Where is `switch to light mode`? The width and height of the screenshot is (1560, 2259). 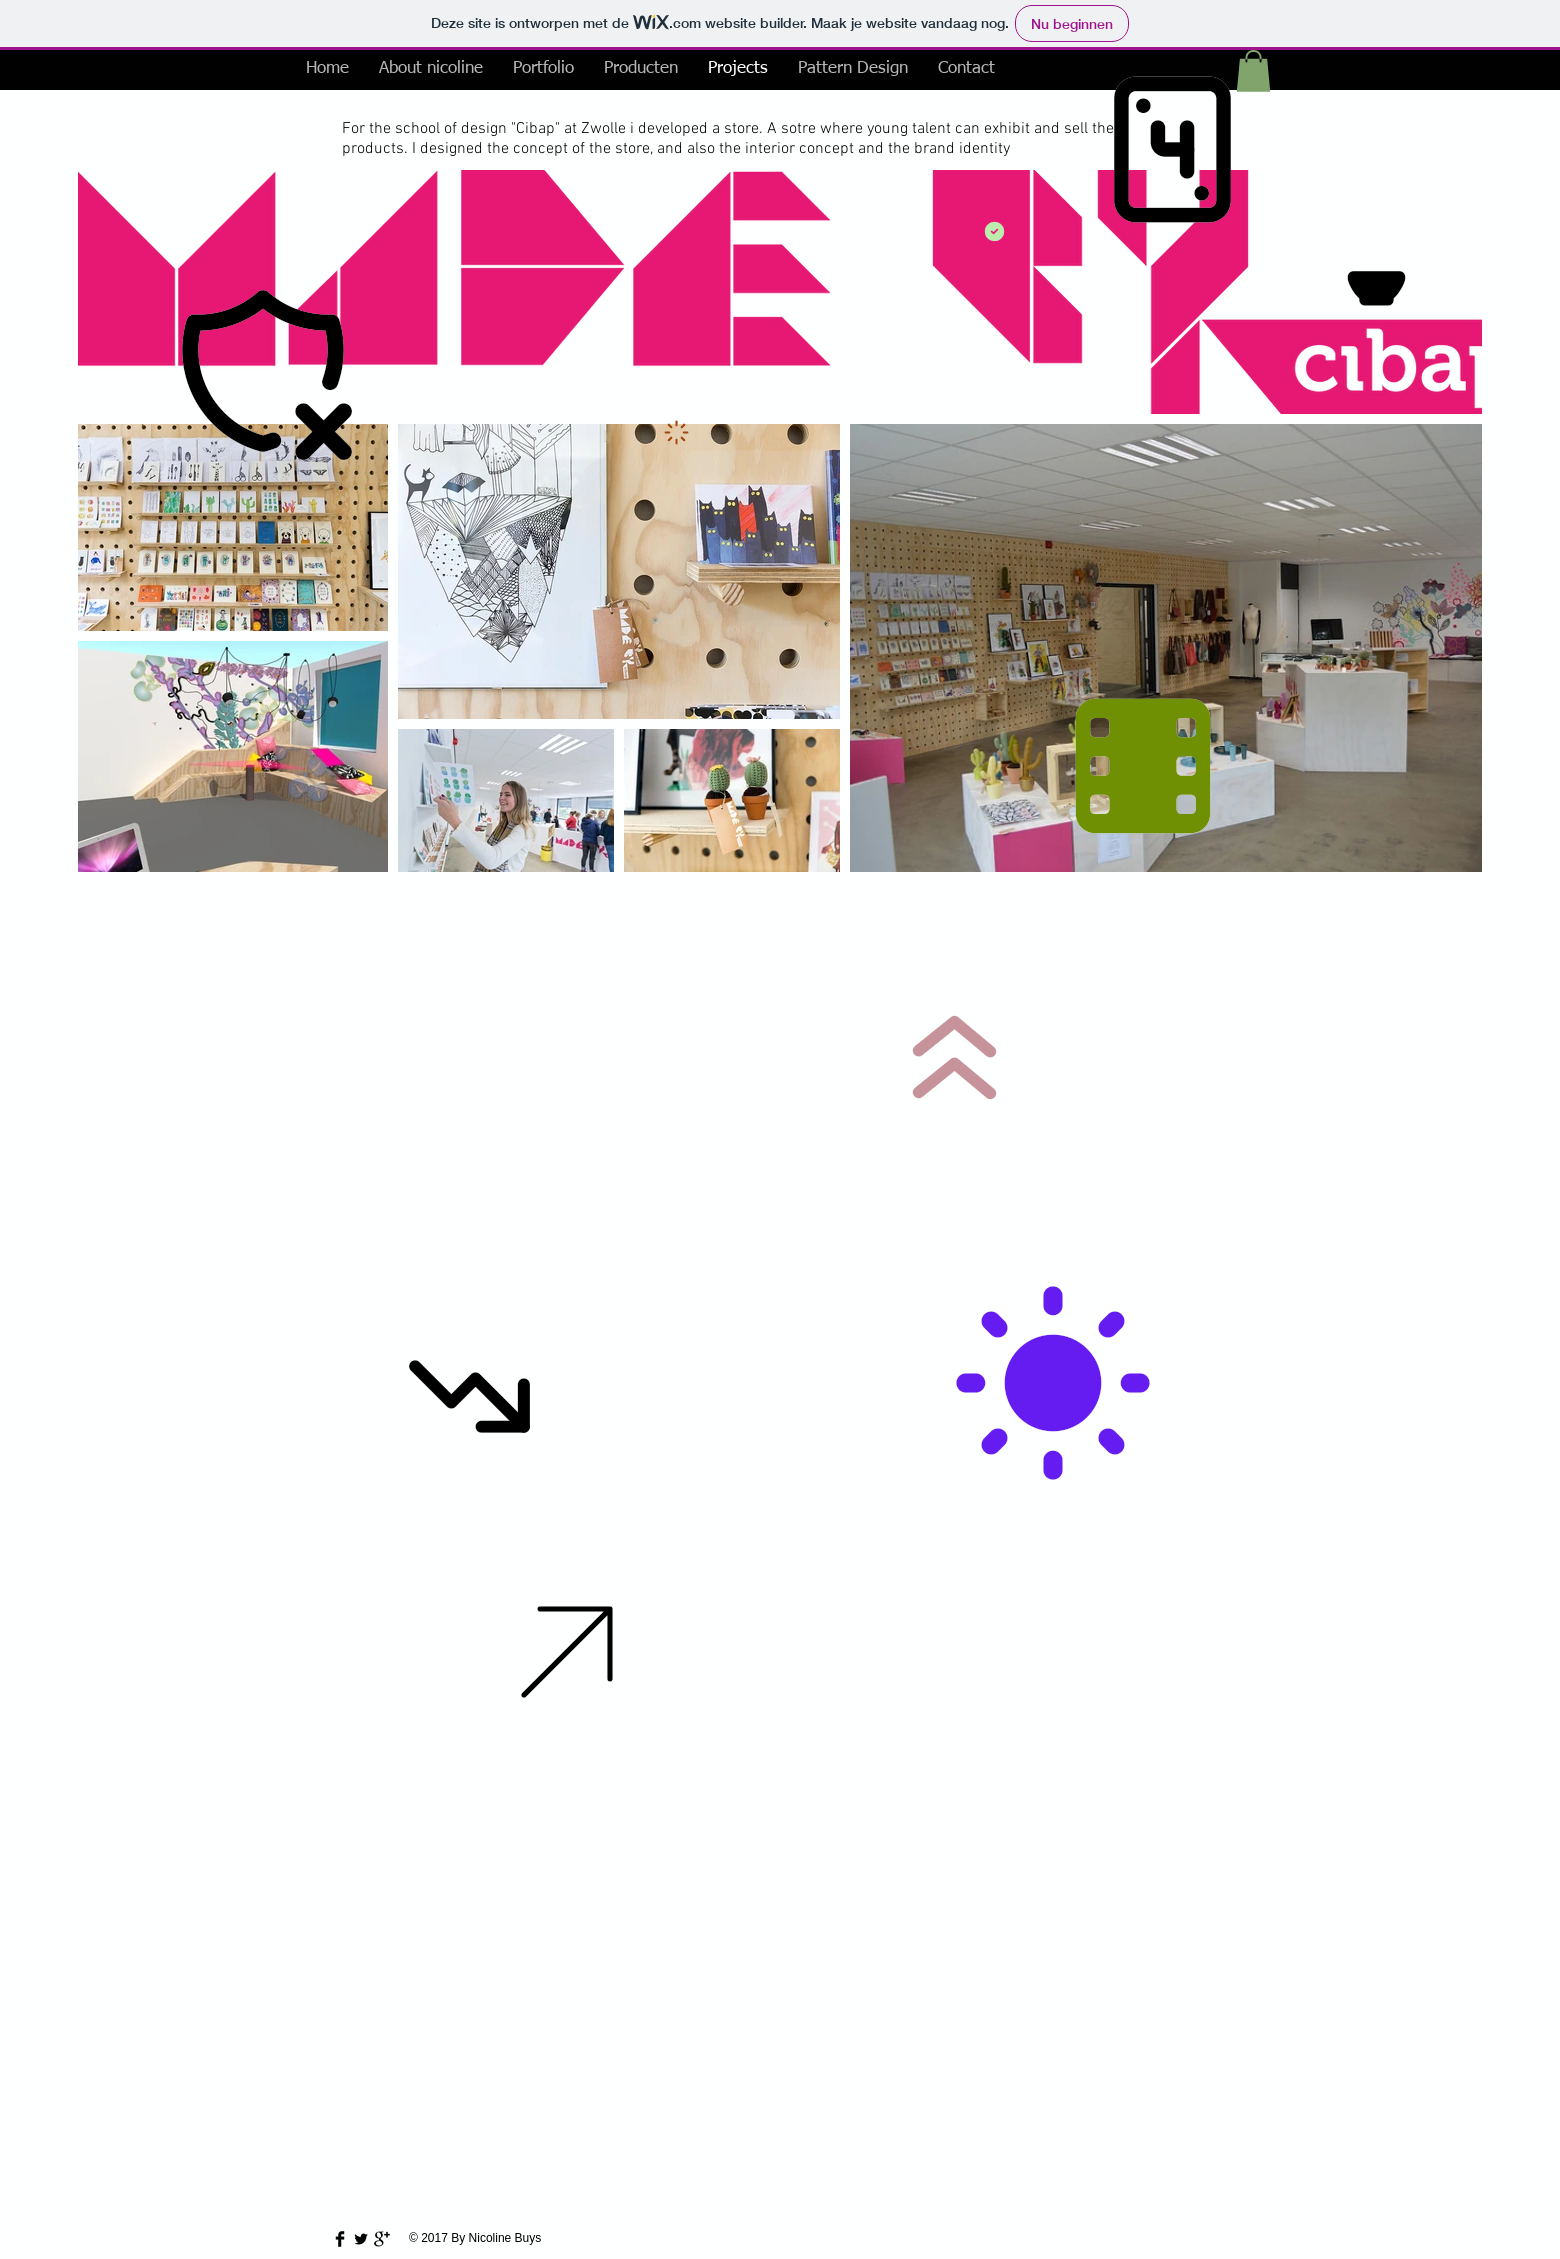
switch to light mode is located at coordinates (1053, 1383).